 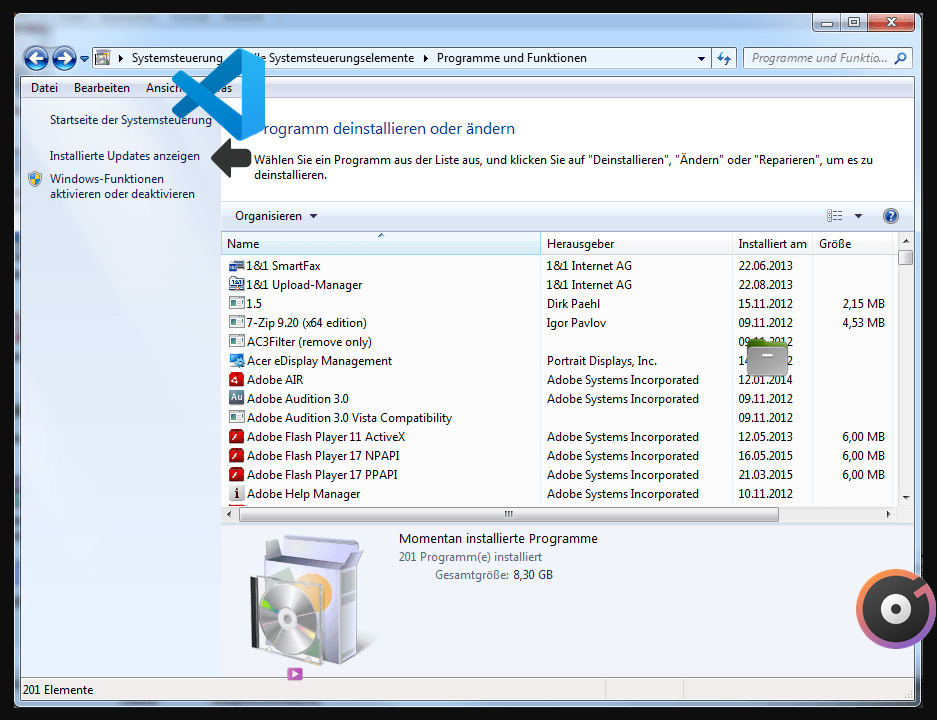 What do you see at coordinates (767, 357) in the screenshot?
I see `open the file manager app` at bounding box center [767, 357].